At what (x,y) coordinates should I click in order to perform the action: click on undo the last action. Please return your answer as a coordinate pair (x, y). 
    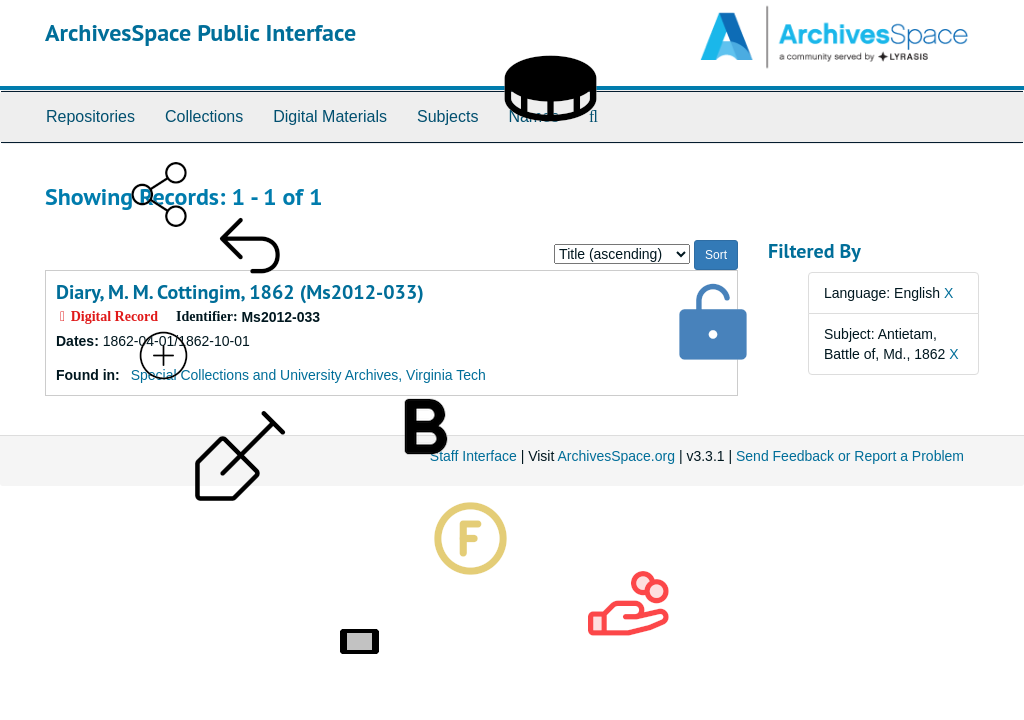
    Looking at the image, I should click on (249, 247).